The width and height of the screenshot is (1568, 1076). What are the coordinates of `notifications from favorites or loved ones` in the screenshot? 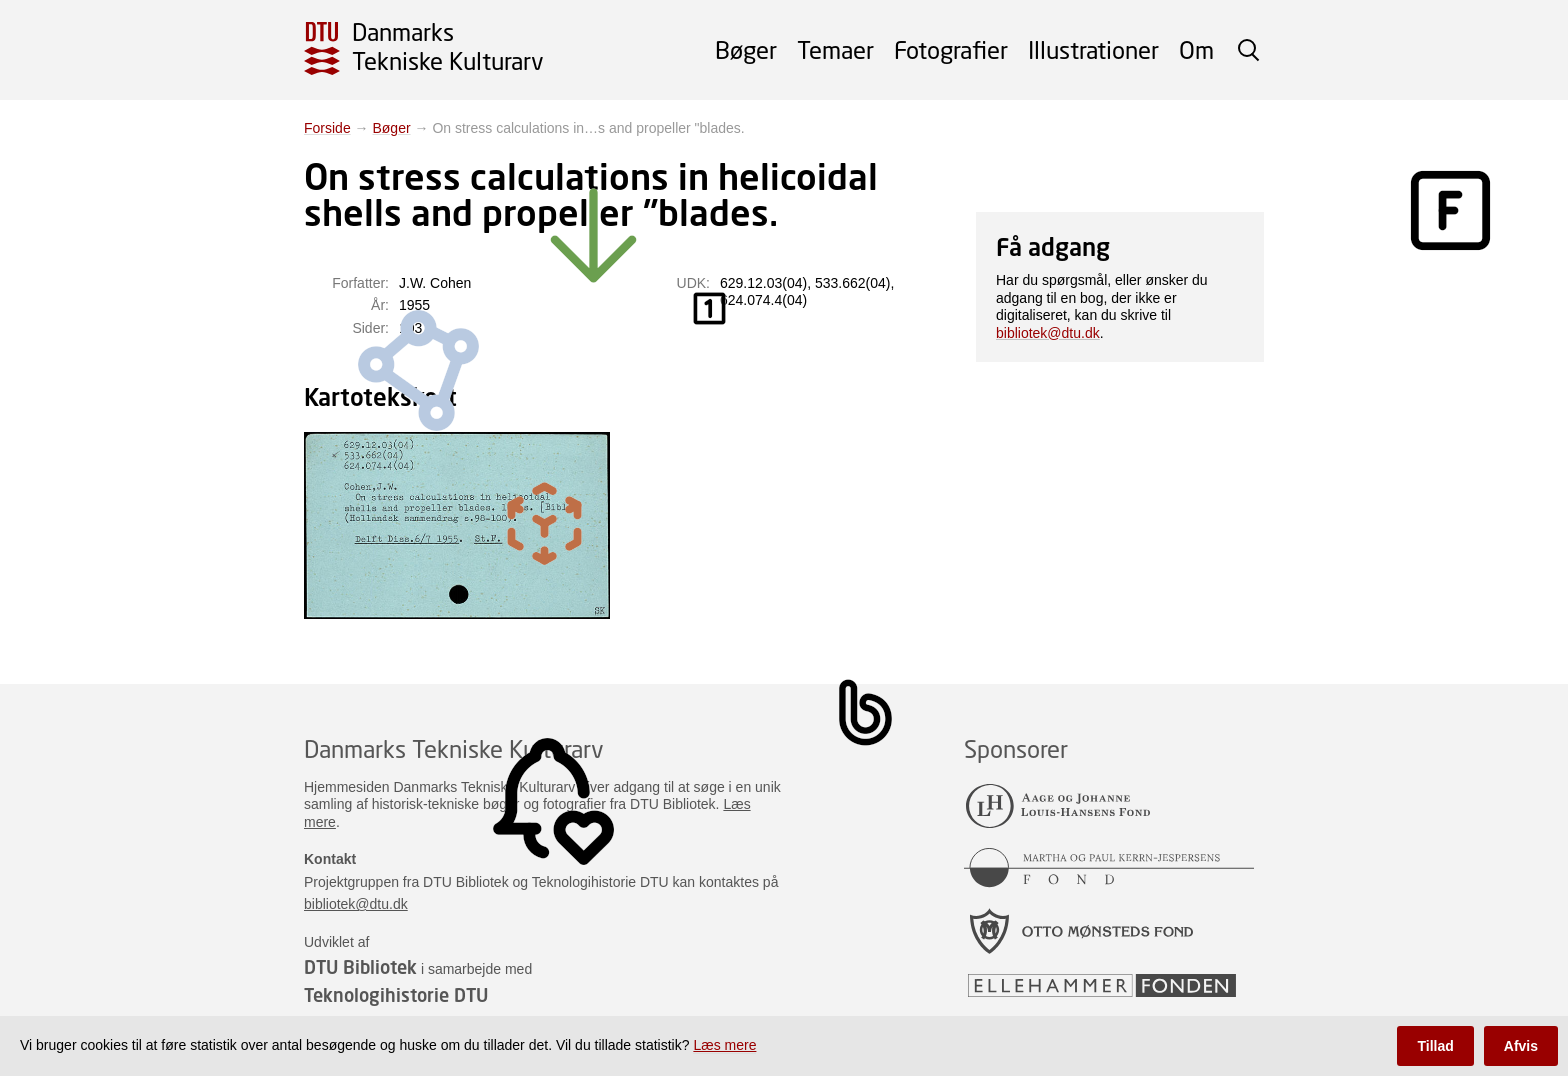 It's located at (547, 798).